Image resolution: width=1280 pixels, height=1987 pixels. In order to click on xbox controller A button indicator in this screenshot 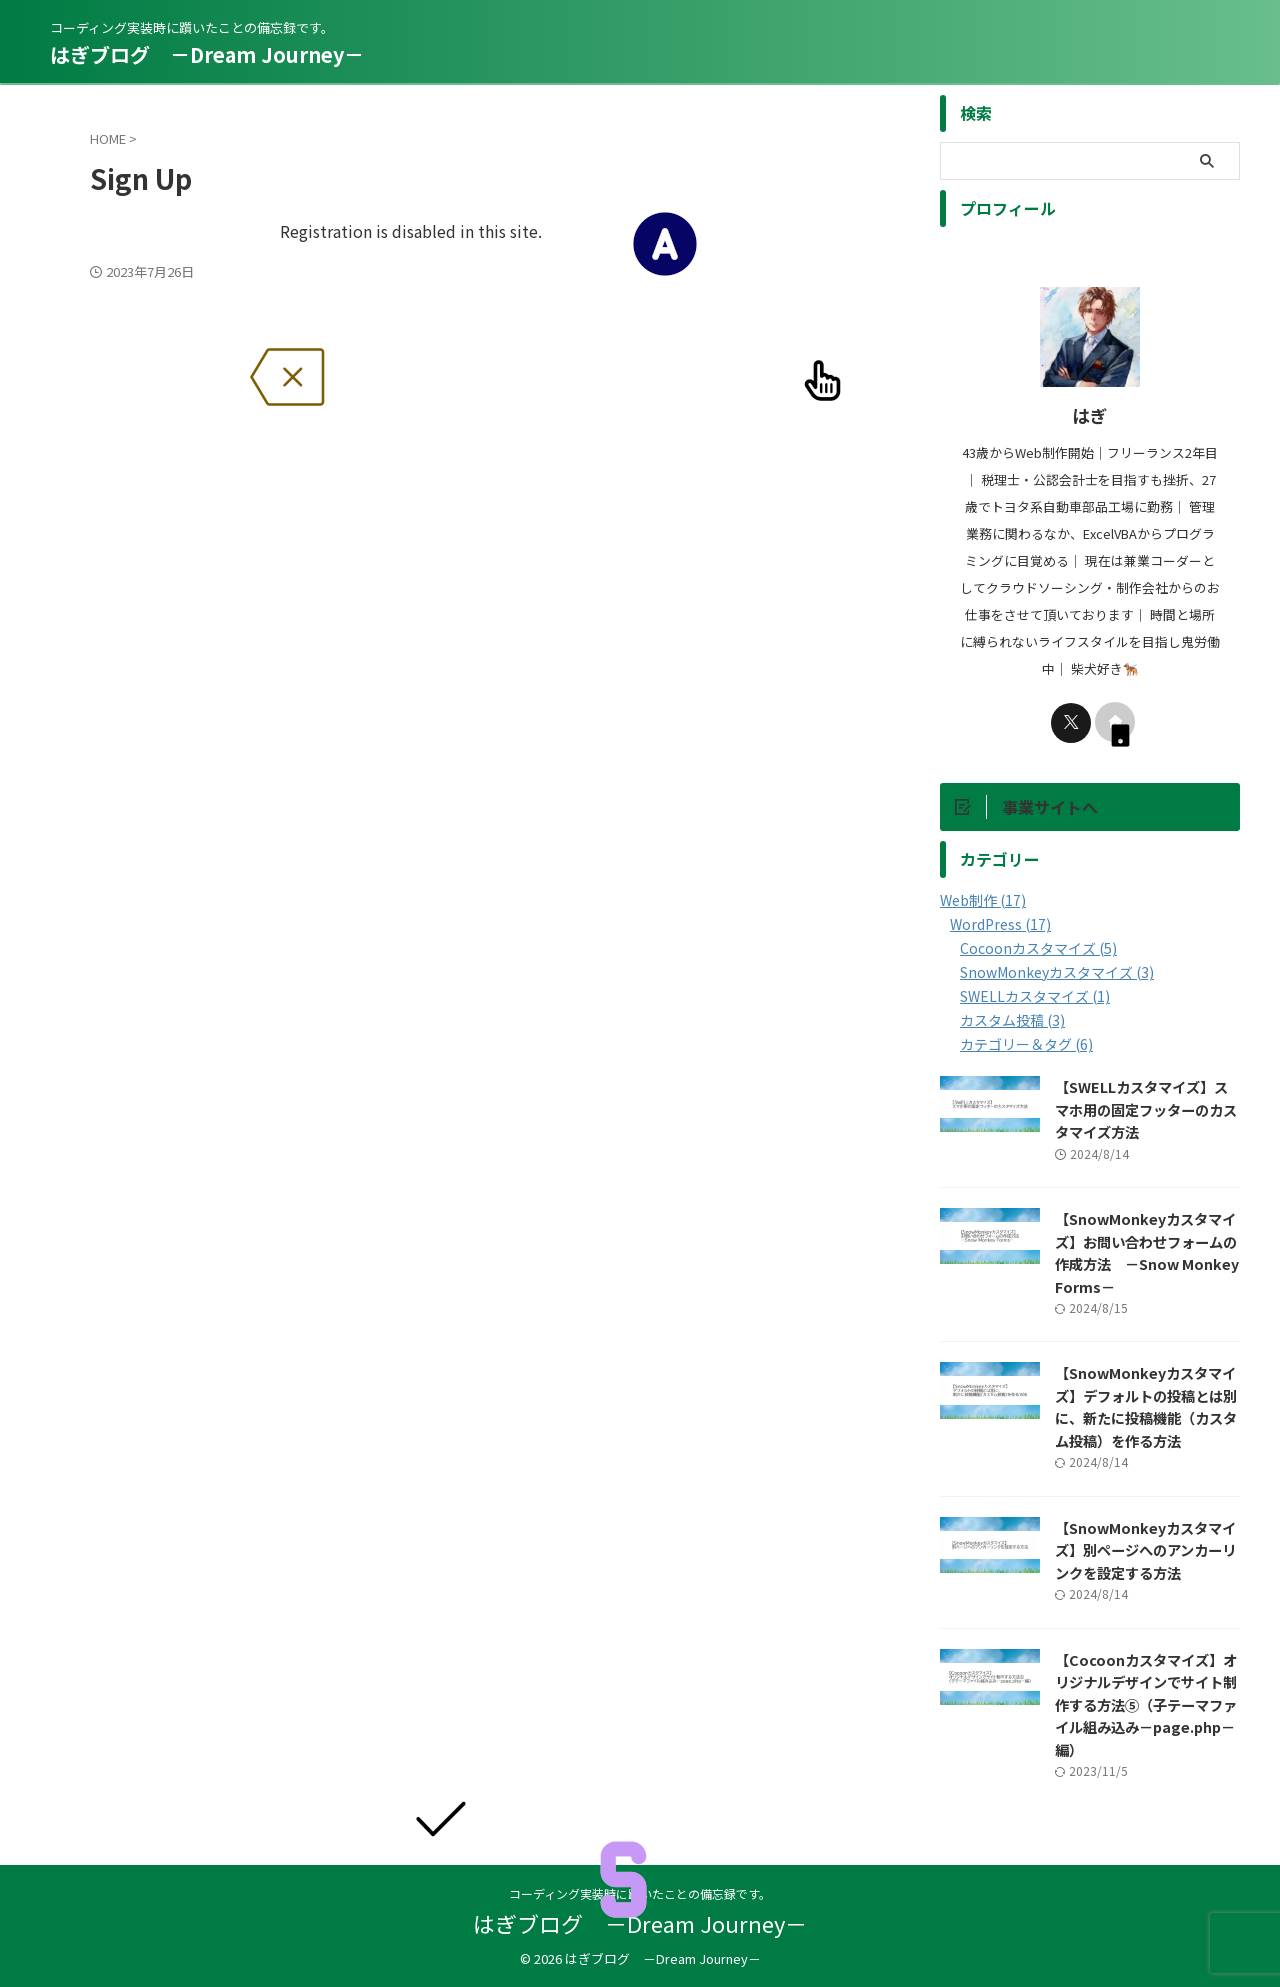, I will do `click(665, 244)`.